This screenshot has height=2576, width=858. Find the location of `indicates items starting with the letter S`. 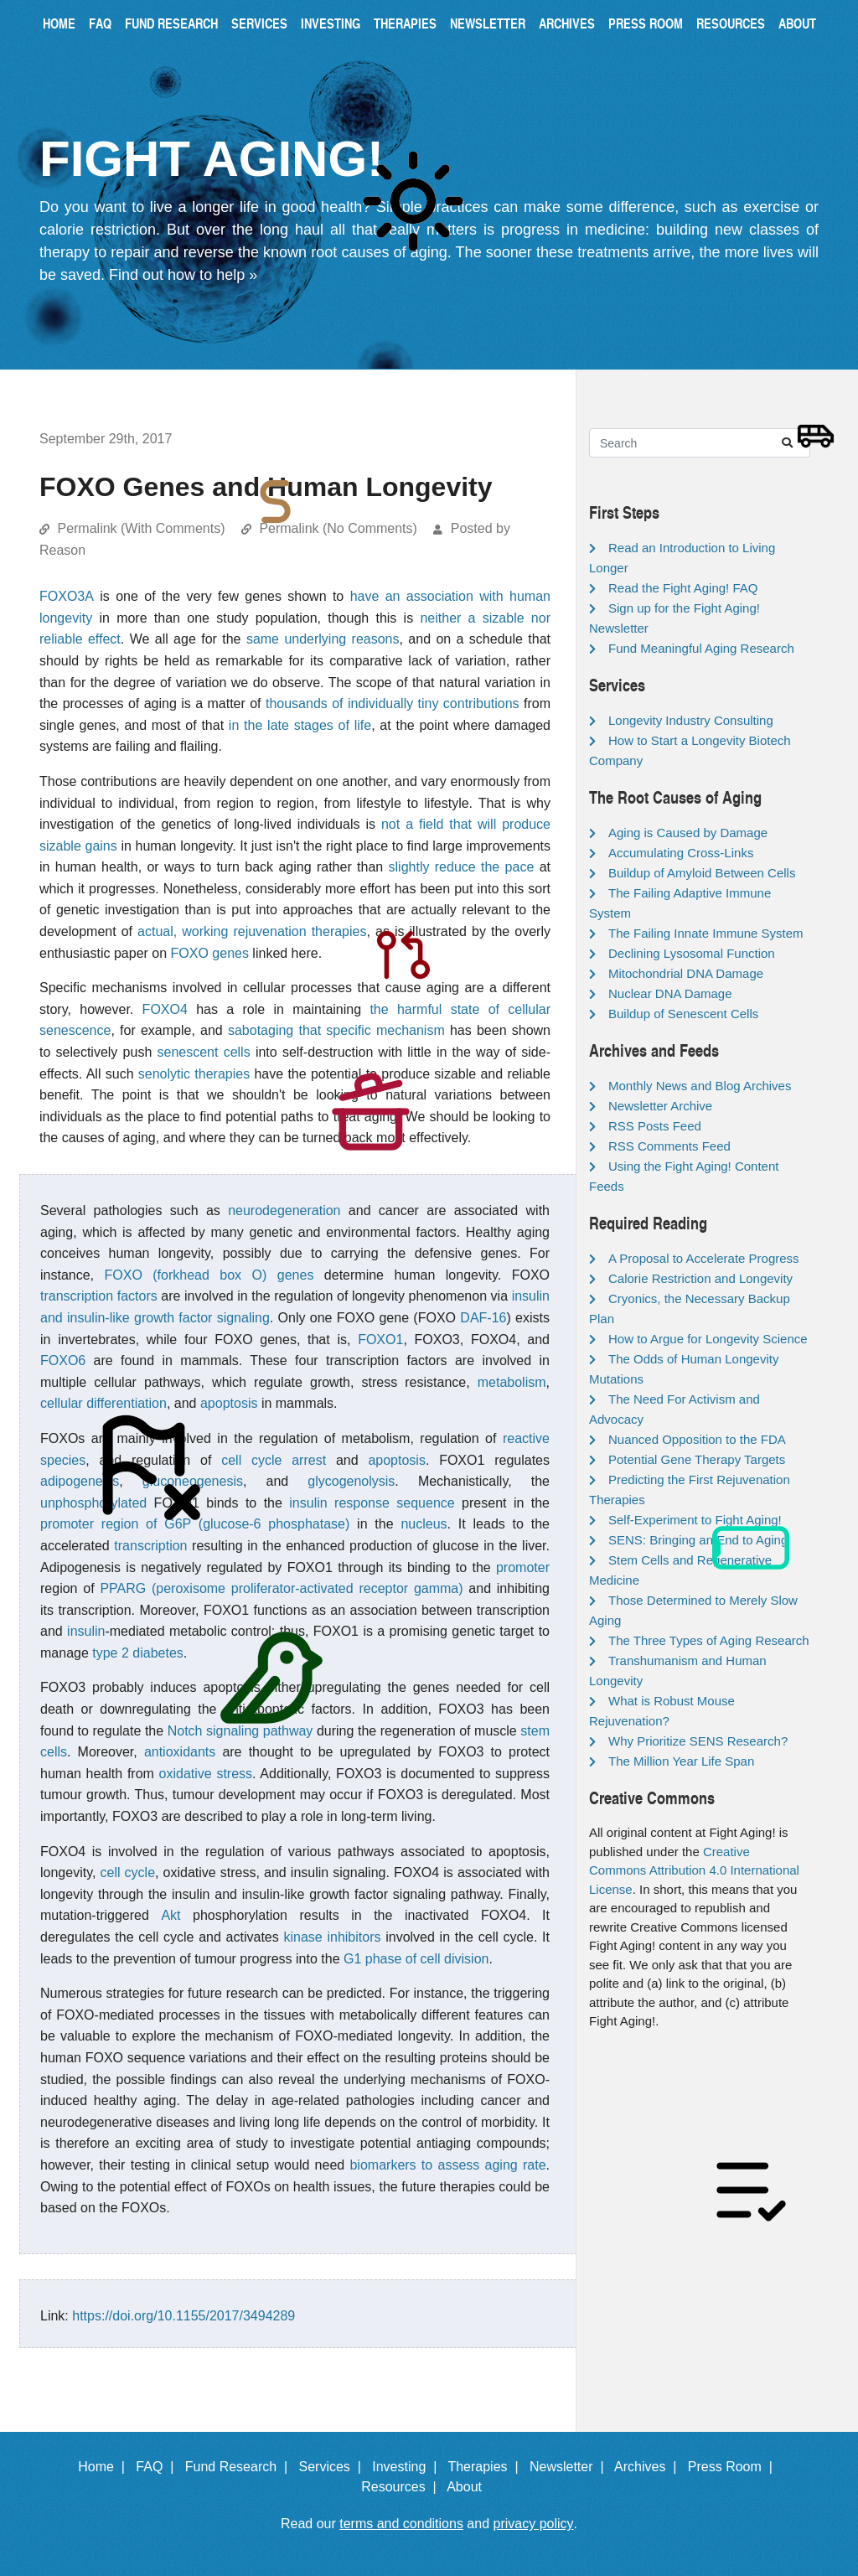

indicates items starting with the letter S is located at coordinates (275, 501).